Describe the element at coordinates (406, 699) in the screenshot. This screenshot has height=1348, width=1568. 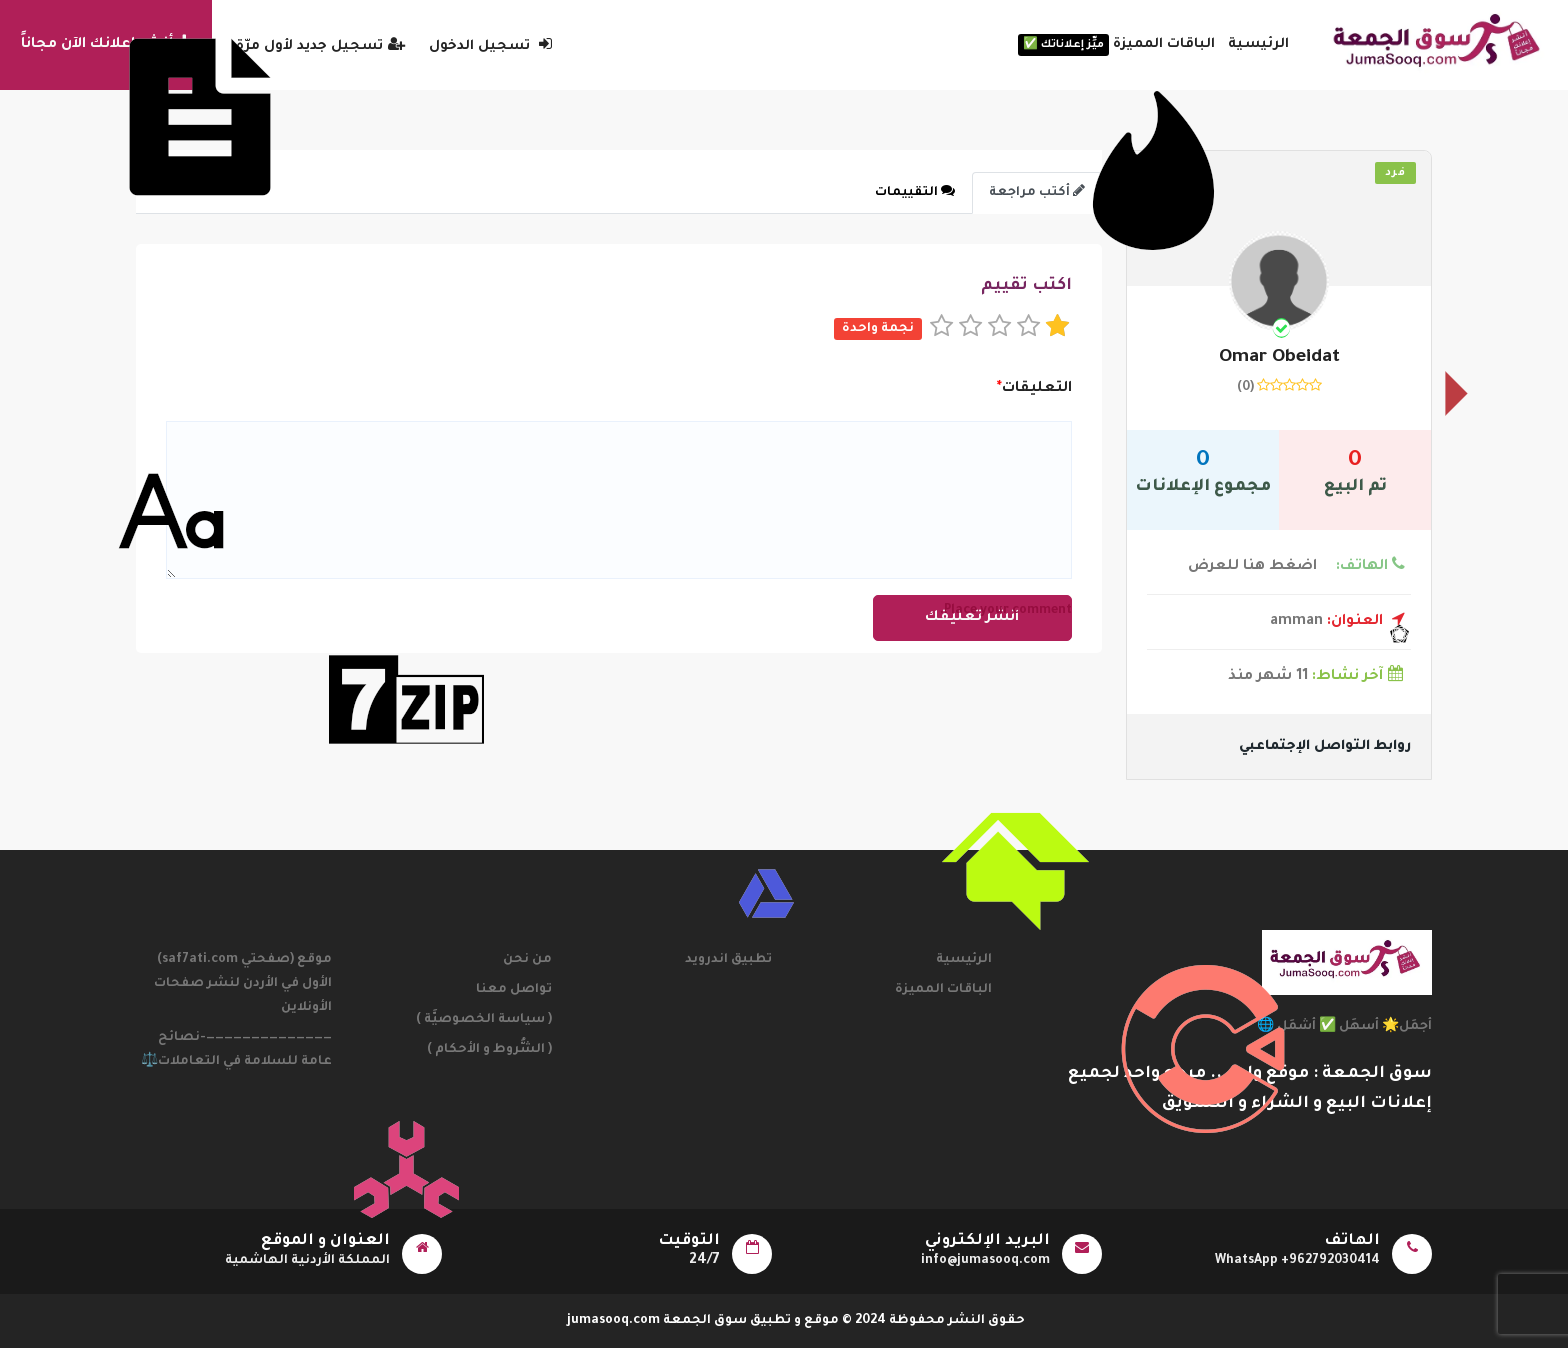
I see `7-Zip file compression software logo` at that location.